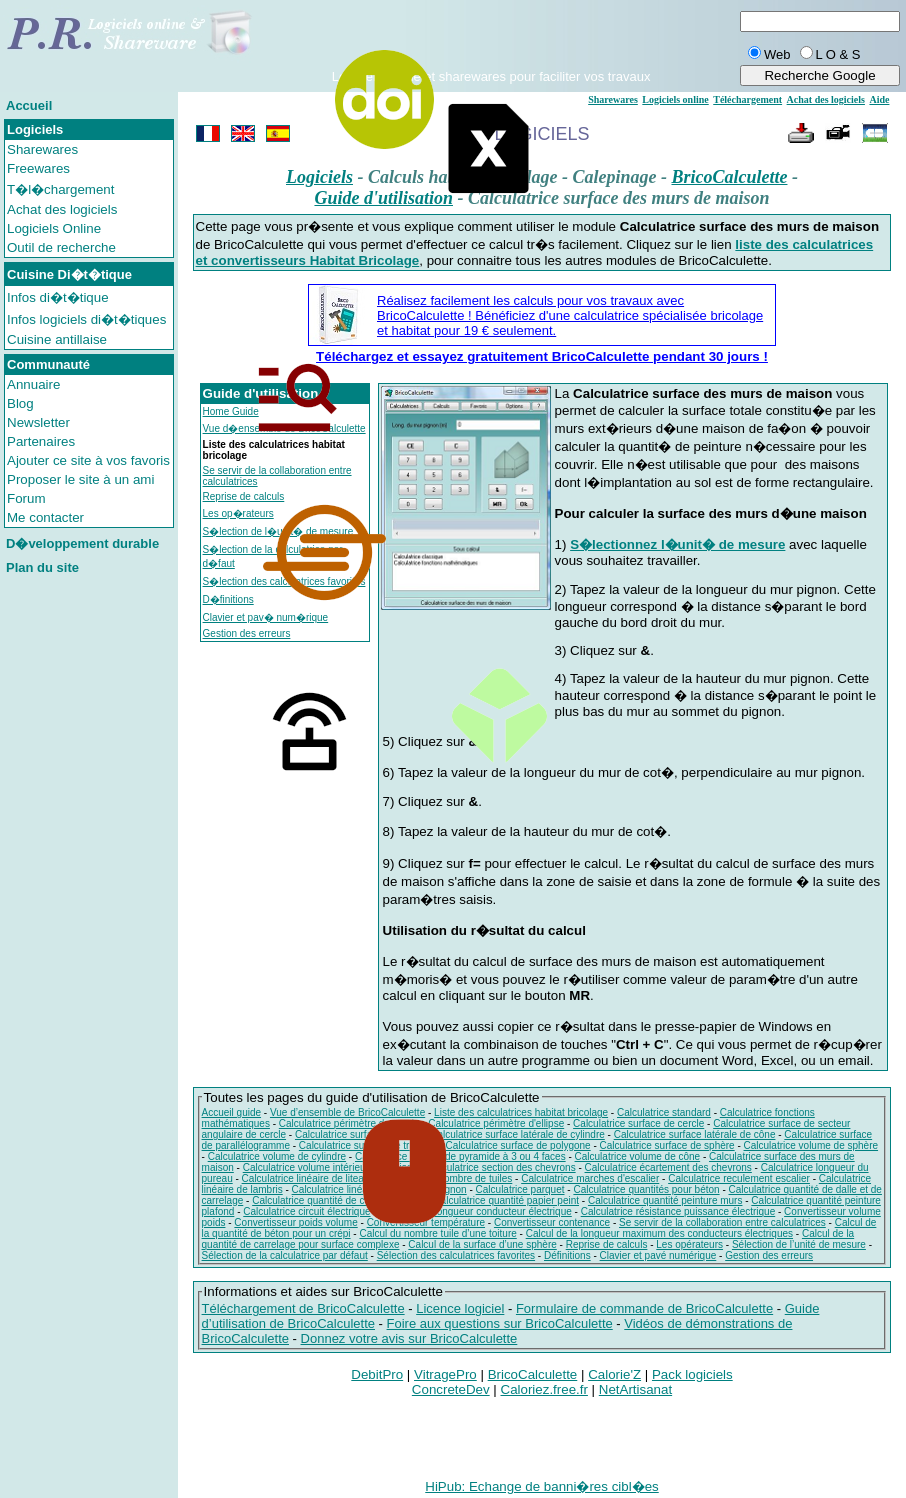 This screenshot has width=906, height=1498. Describe the element at coordinates (309, 731) in the screenshot. I see `access router or network settings` at that location.